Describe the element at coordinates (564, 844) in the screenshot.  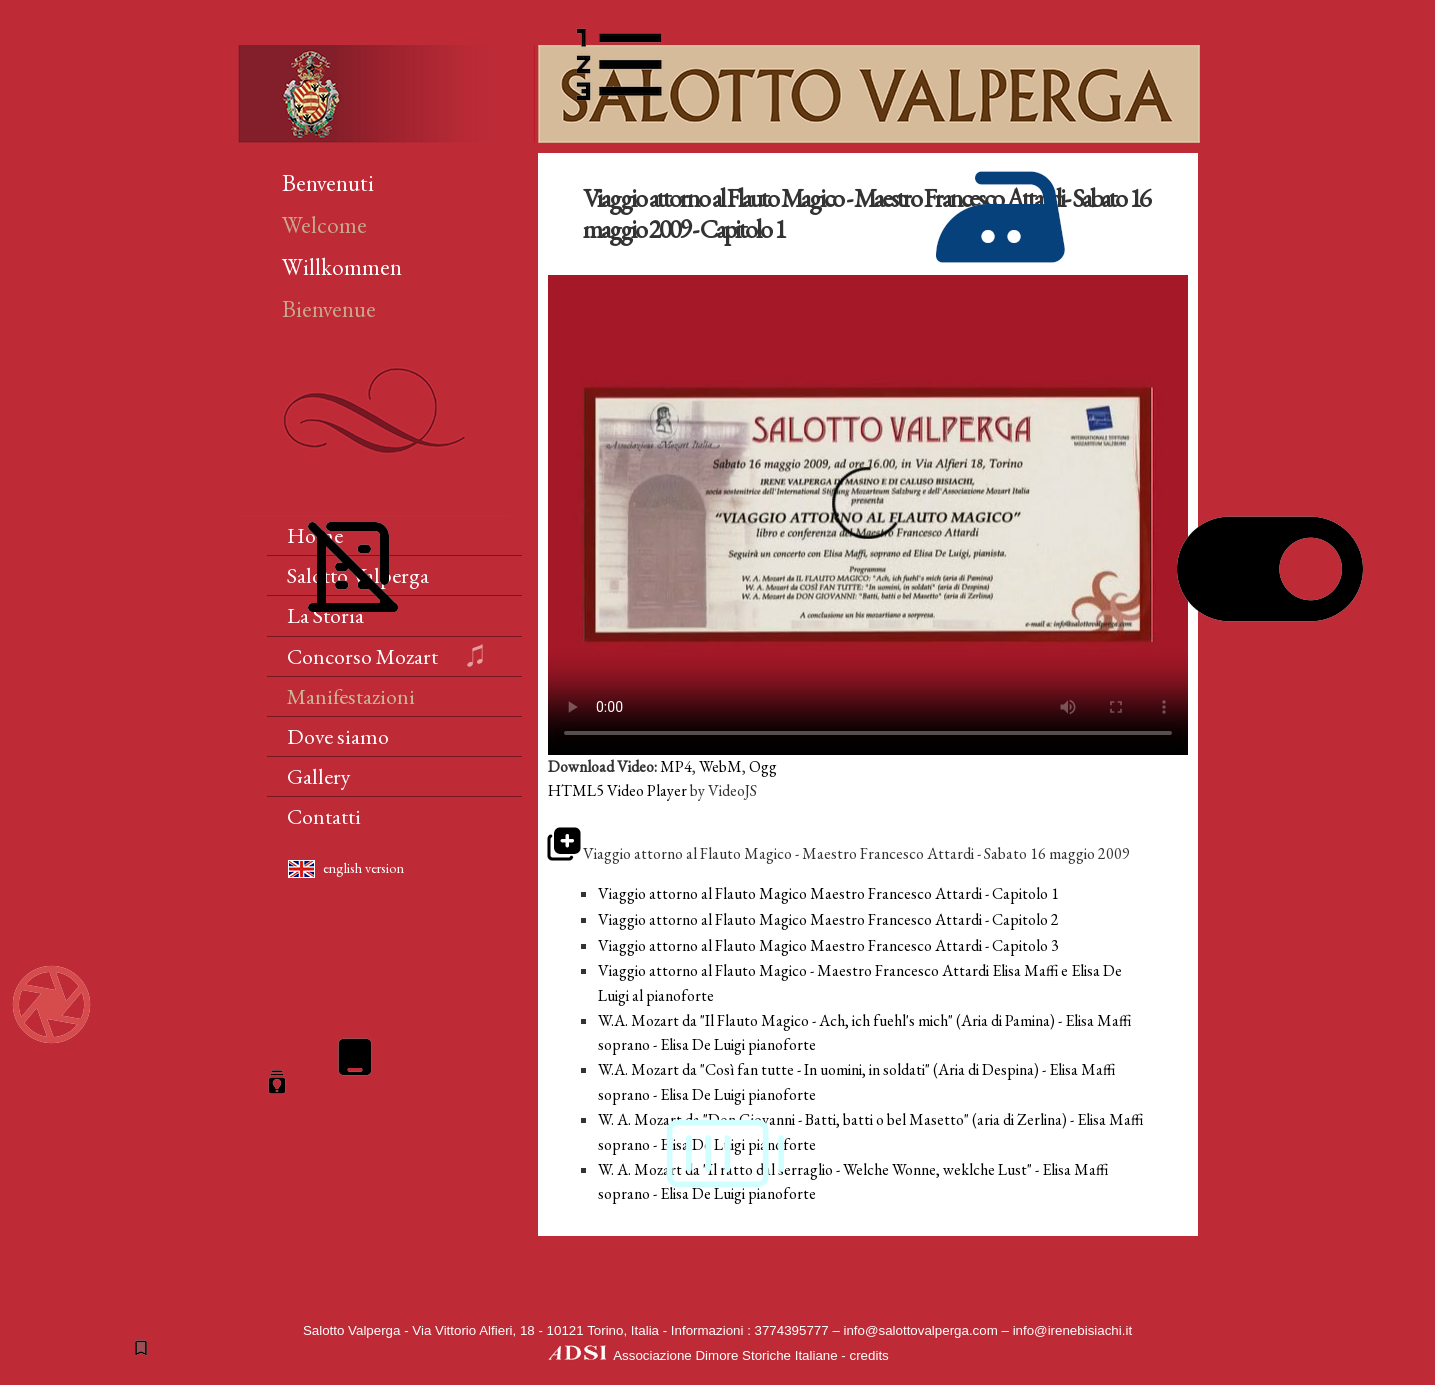
I see `add a new item to your library` at that location.